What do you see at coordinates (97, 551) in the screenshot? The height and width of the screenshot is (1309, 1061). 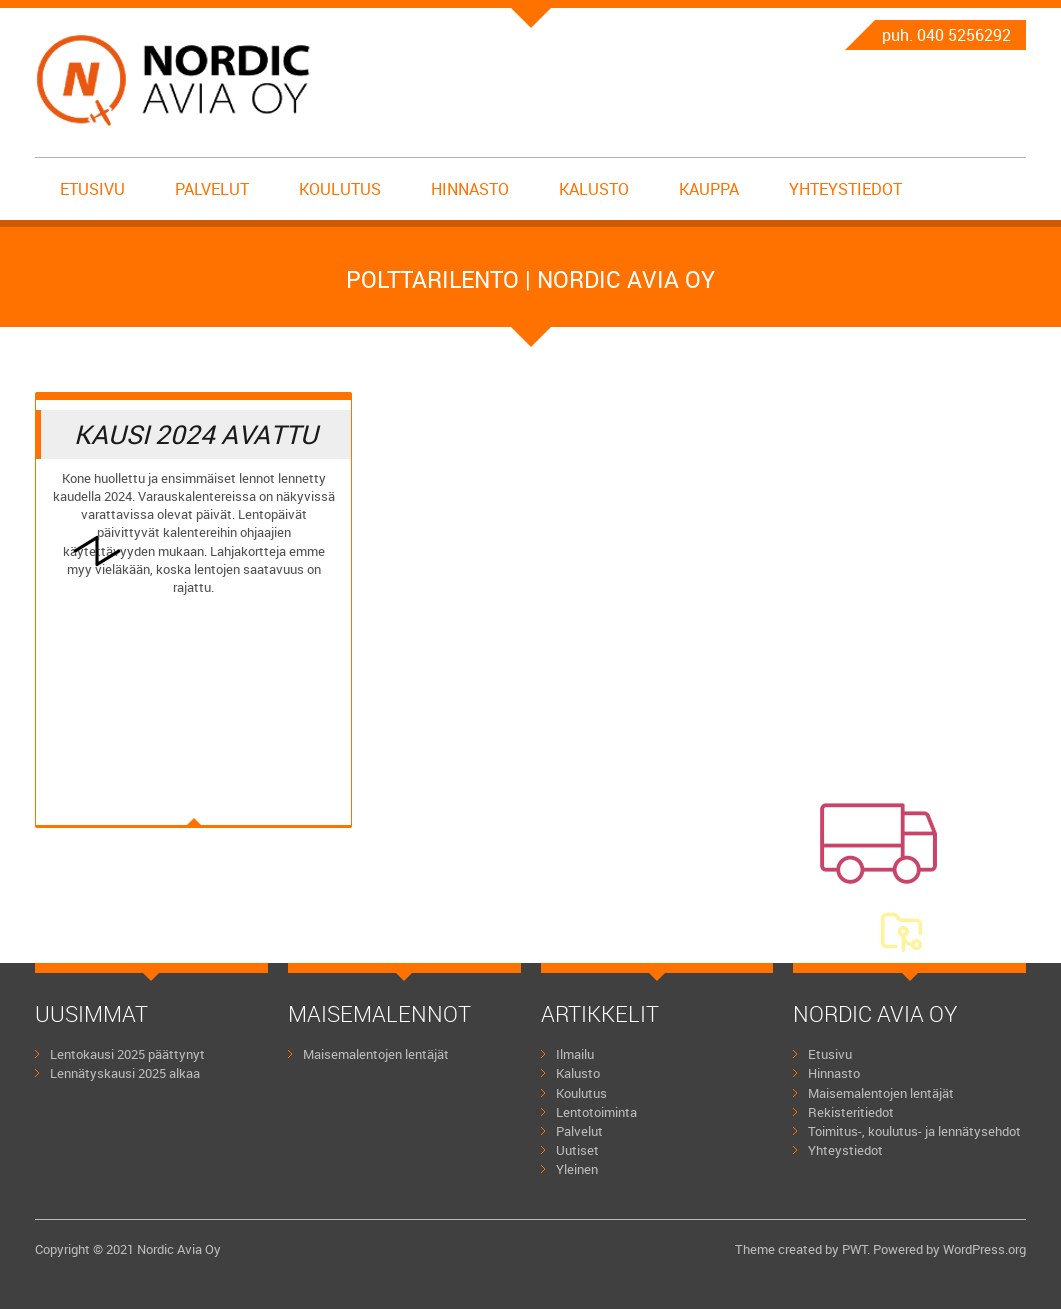 I see `select sawtooth waveform for audio synthesis` at bounding box center [97, 551].